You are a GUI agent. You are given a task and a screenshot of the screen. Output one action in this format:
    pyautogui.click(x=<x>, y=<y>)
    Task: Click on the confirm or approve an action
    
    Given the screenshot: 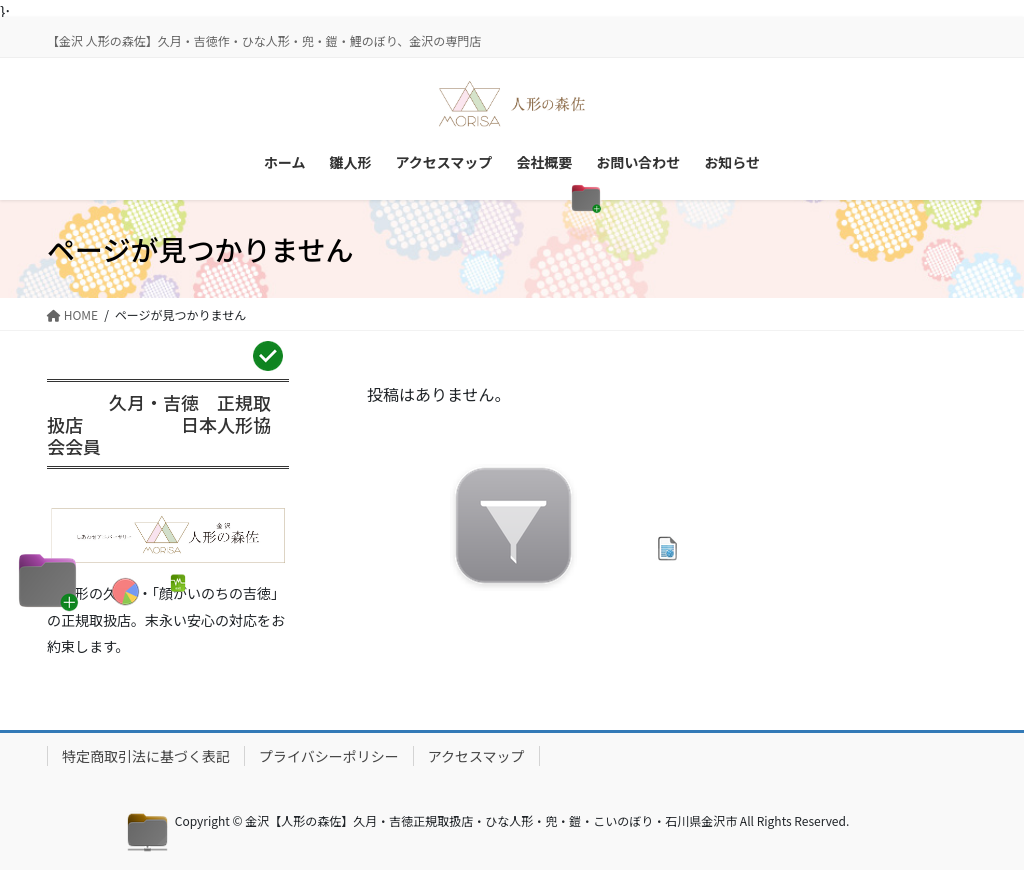 What is the action you would take?
    pyautogui.click(x=268, y=356)
    